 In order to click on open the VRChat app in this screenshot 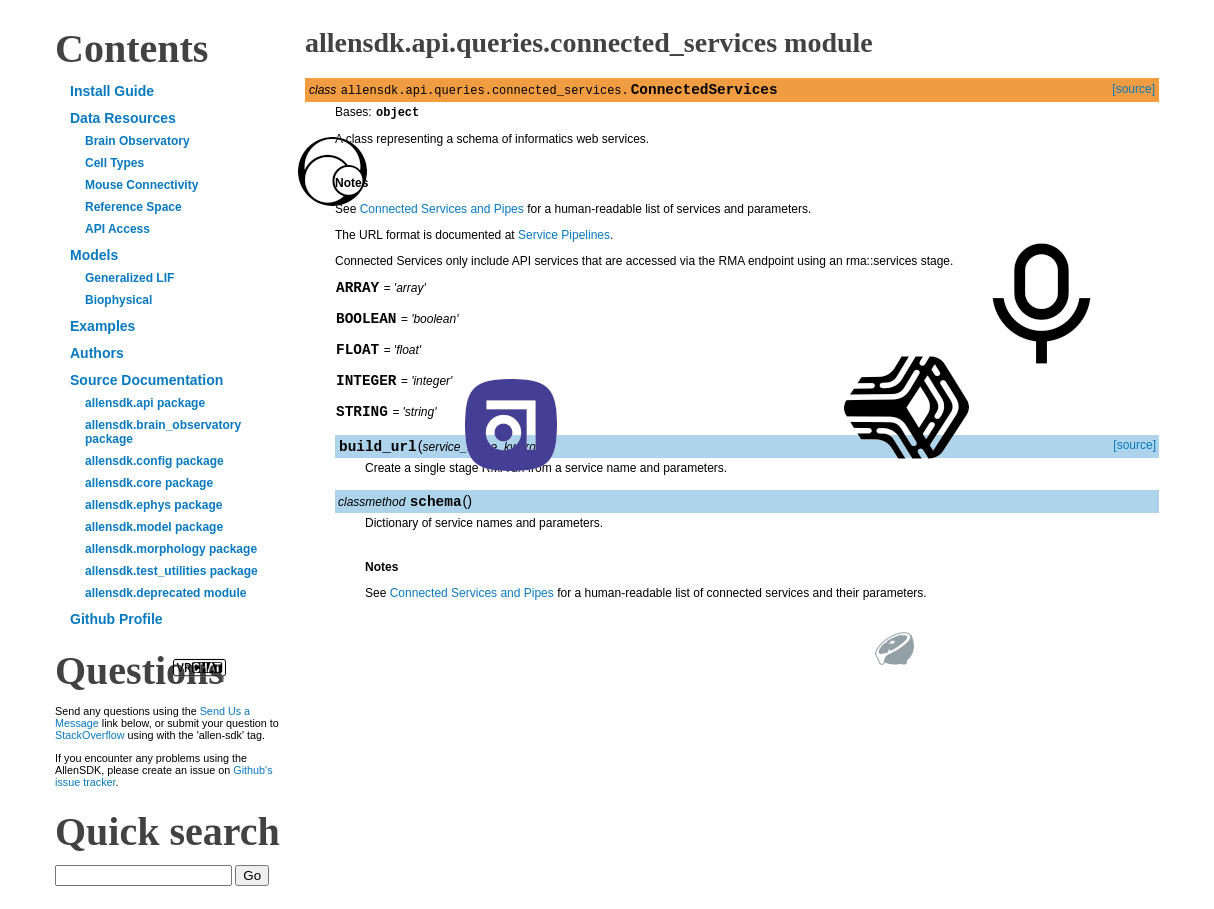, I will do `click(199, 670)`.